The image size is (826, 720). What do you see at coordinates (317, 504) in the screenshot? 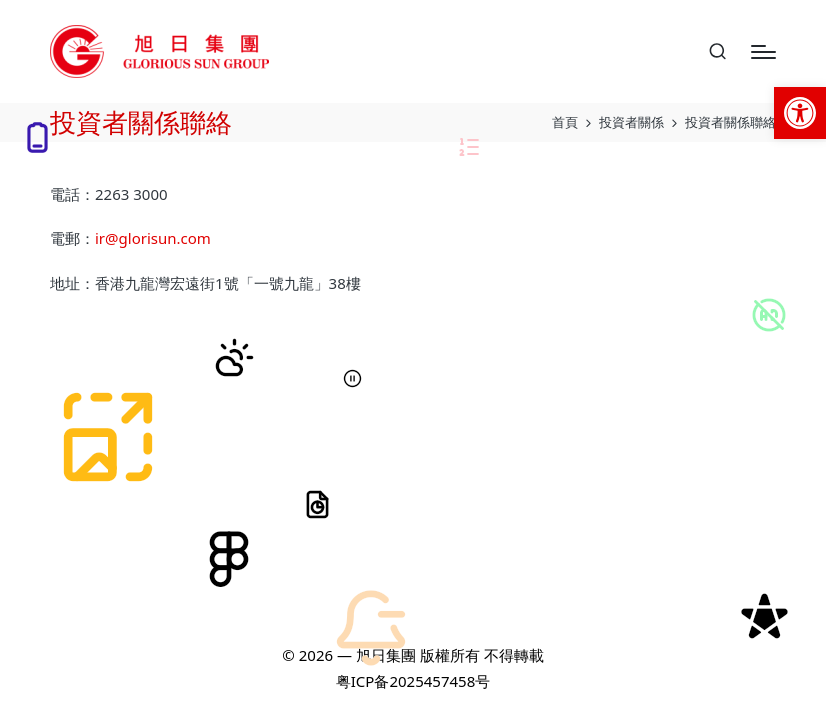
I see `view file with chart or analytics data` at bounding box center [317, 504].